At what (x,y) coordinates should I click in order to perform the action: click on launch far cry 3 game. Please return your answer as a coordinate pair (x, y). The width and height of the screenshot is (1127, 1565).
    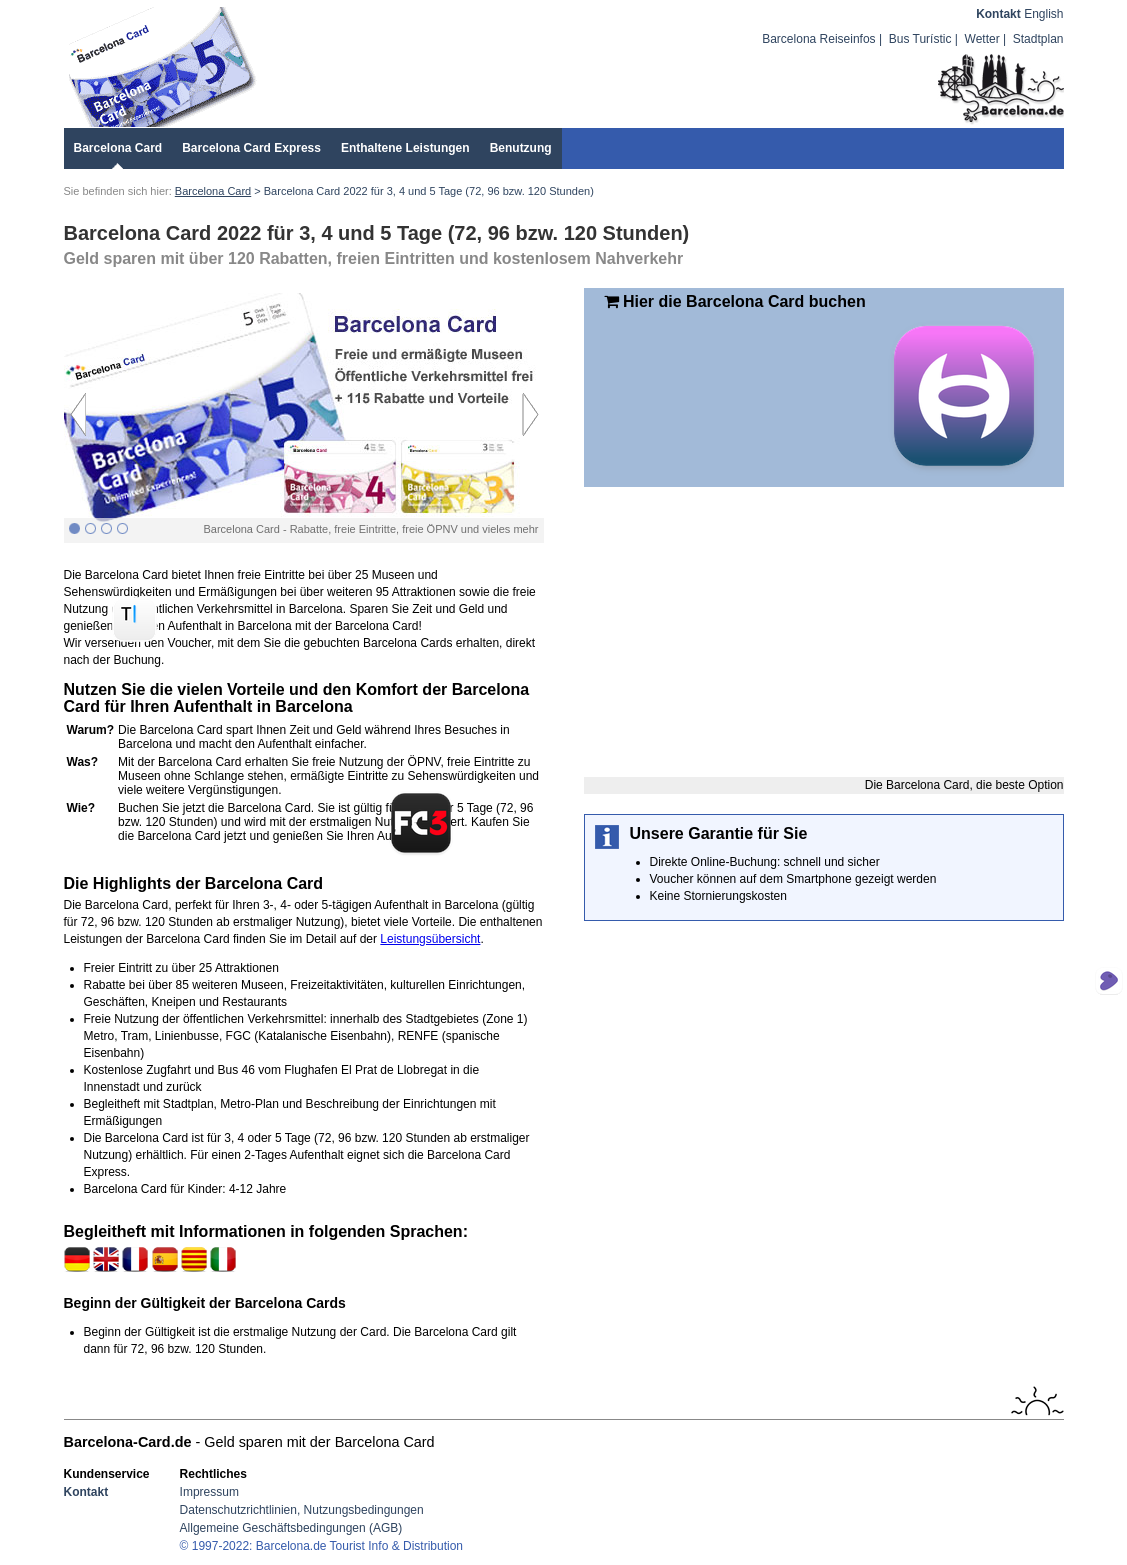
    Looking at the image, I should click on (421, 823).